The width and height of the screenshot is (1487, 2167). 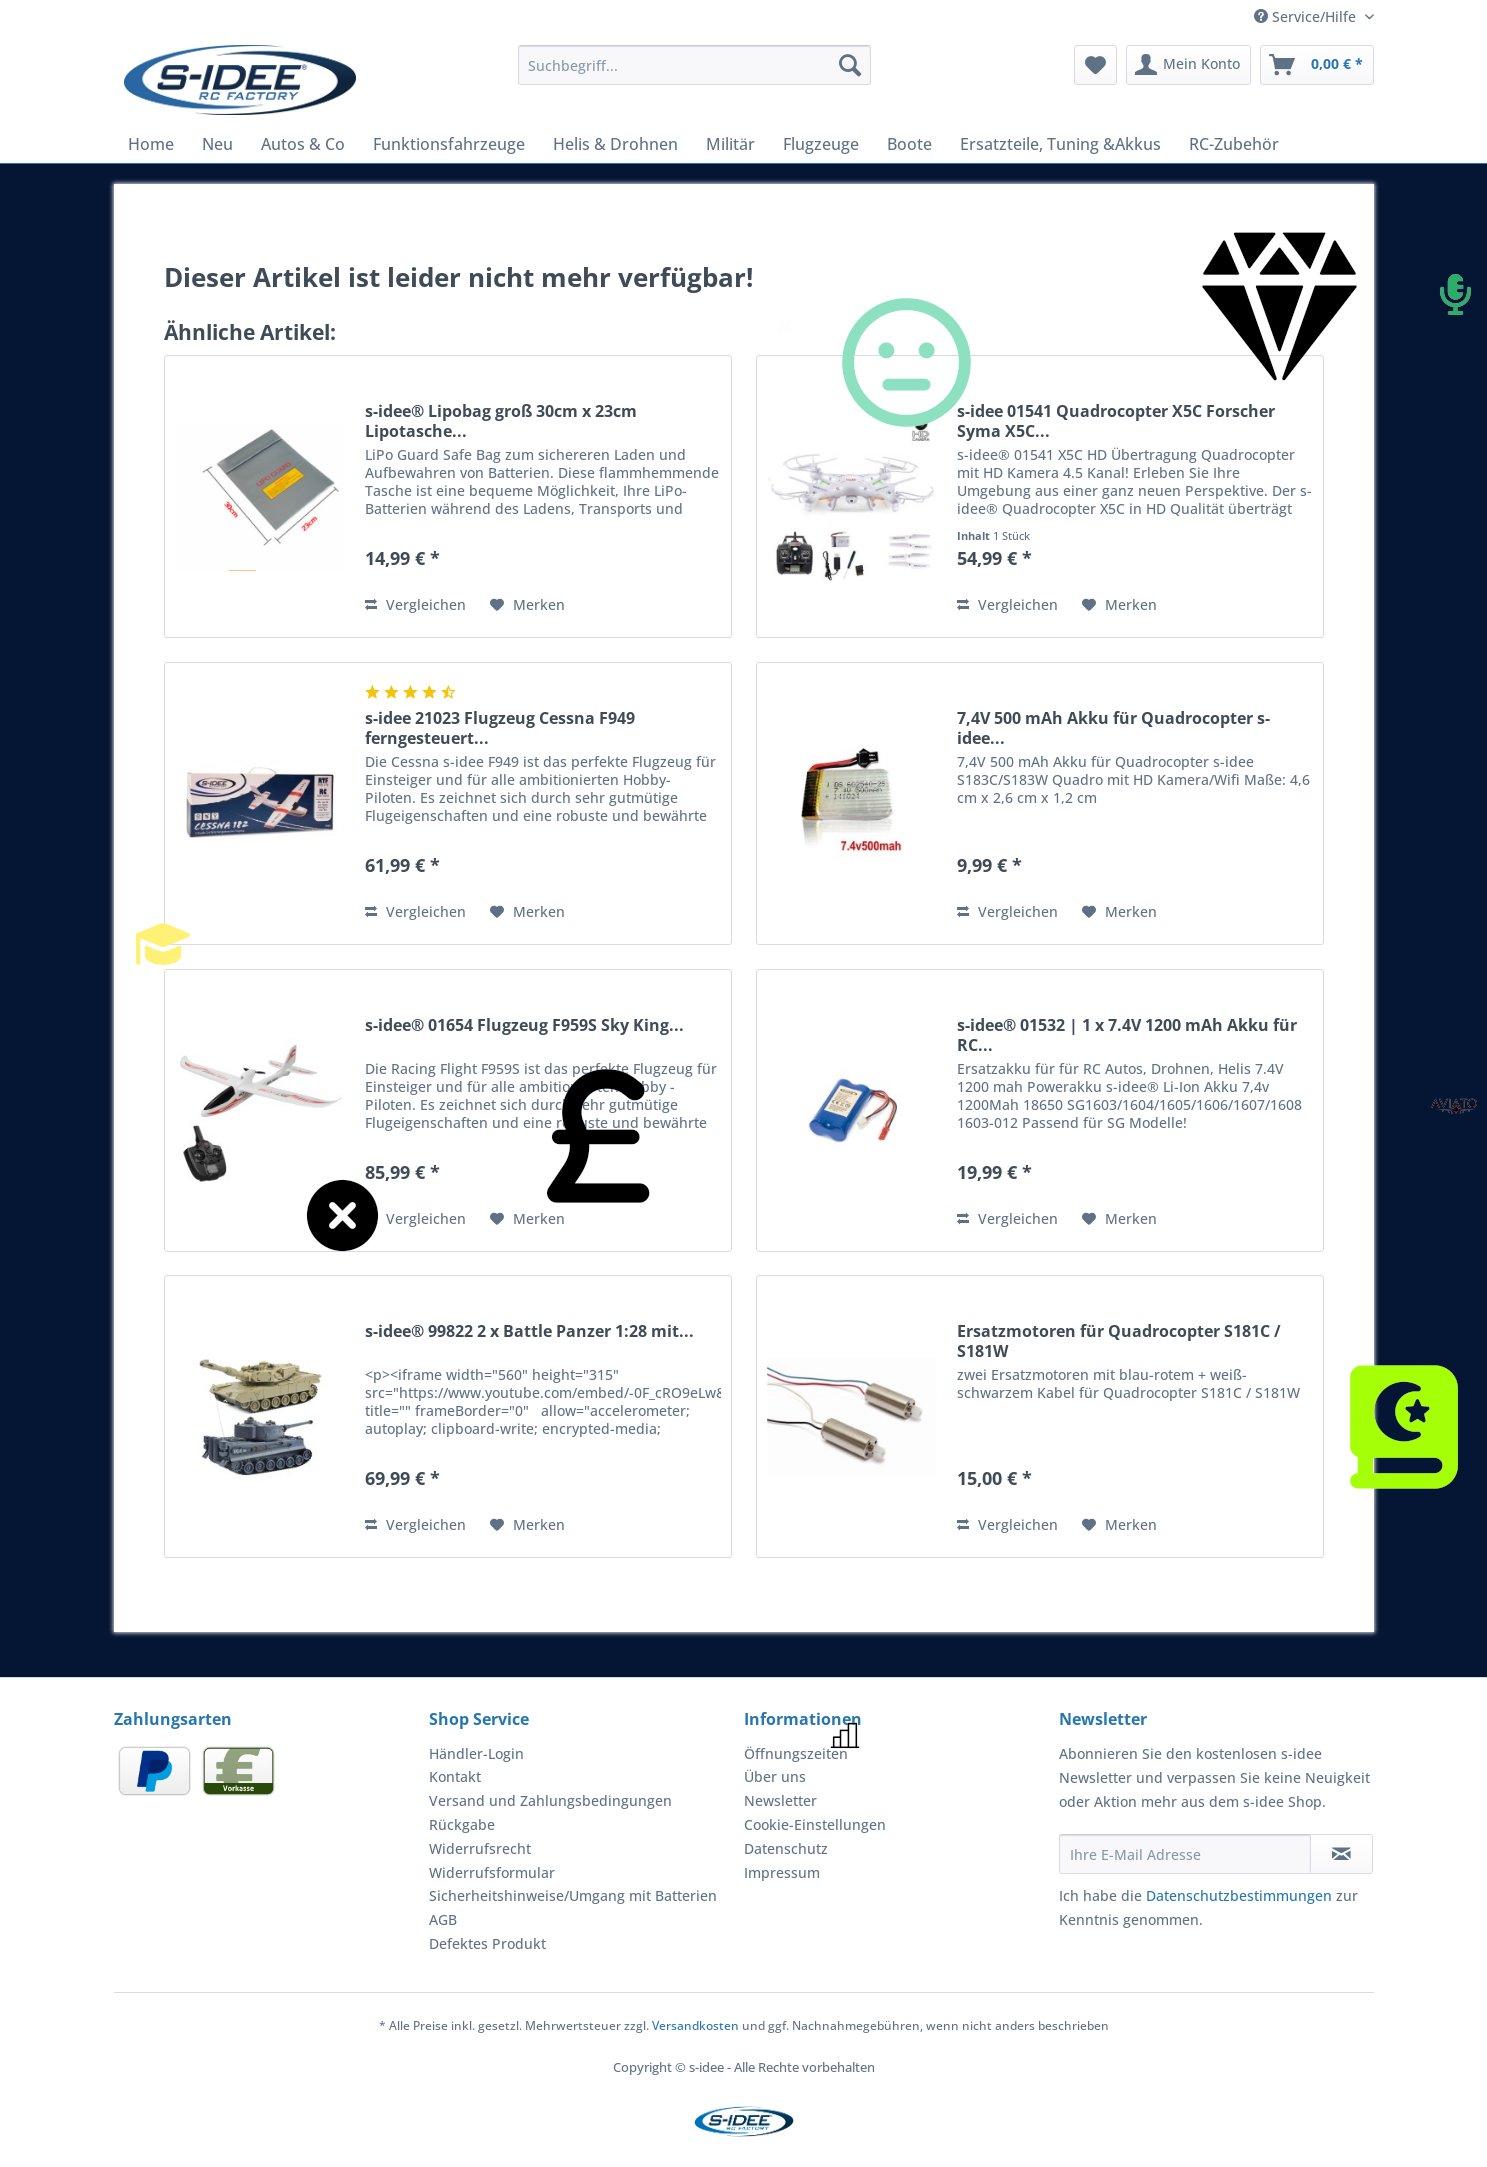 What do you see at coordinates (600, 1134) in the screenshot?
I see `indicates british pound sterling currency` at bounding box center [600, 1134].